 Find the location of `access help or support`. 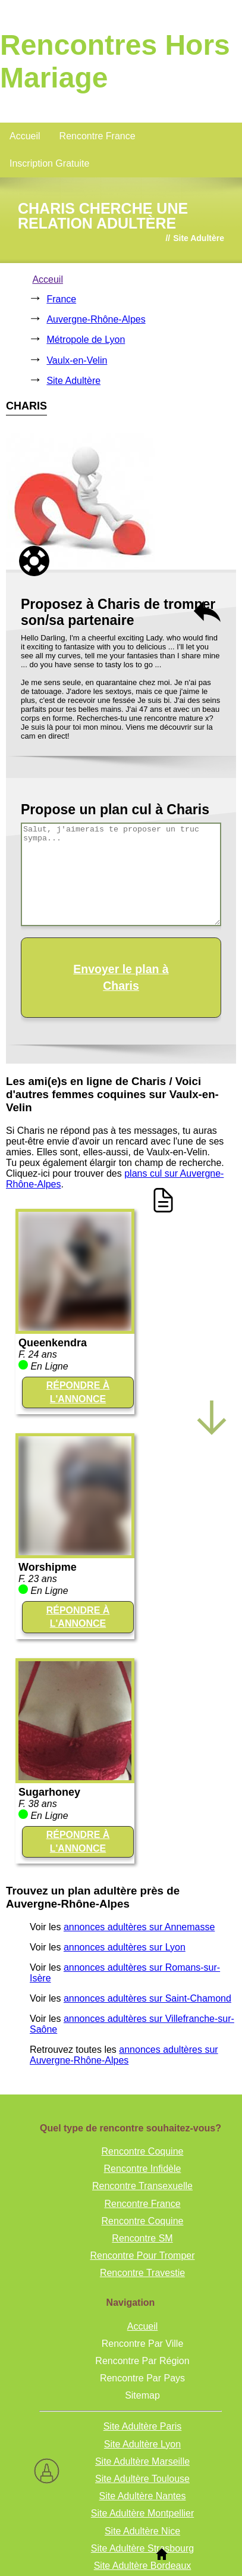

access help or support is located at coordinates (34, 561).